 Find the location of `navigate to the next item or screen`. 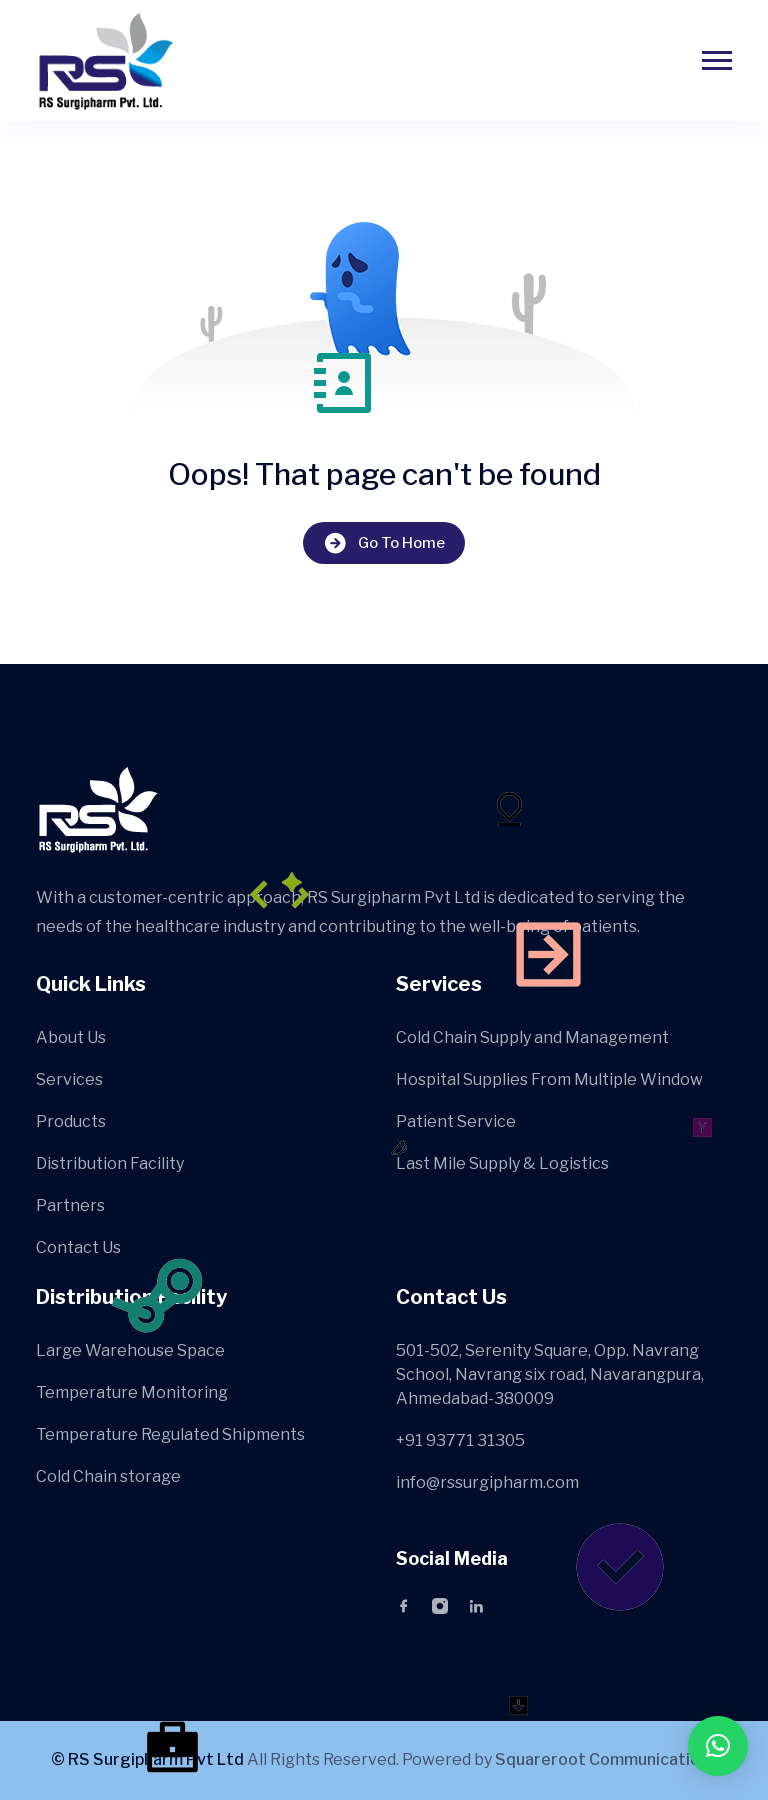

navigate to the next item or screen is located at coordinates (548, 954).